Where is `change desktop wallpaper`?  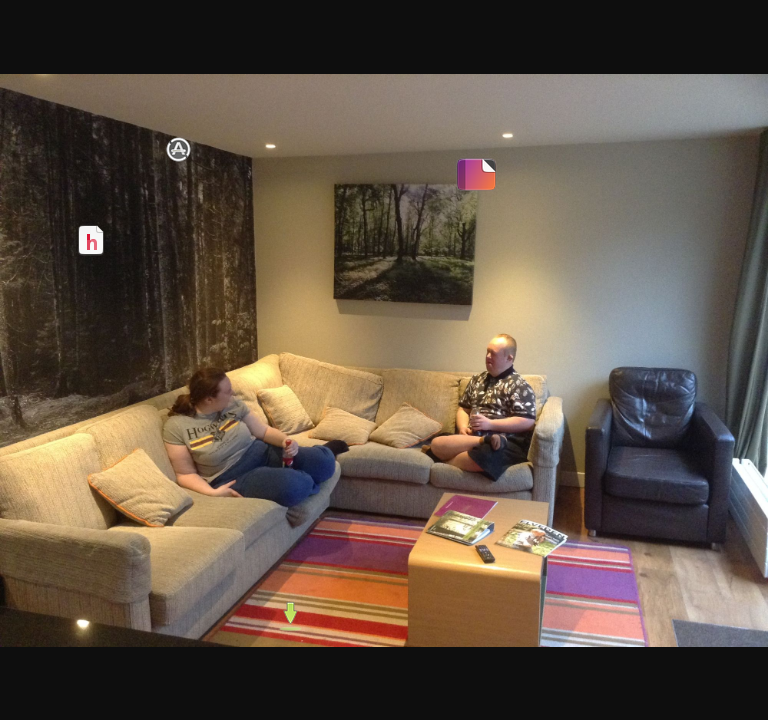
change desktop wallpaper is located at coordinates (476, 174).